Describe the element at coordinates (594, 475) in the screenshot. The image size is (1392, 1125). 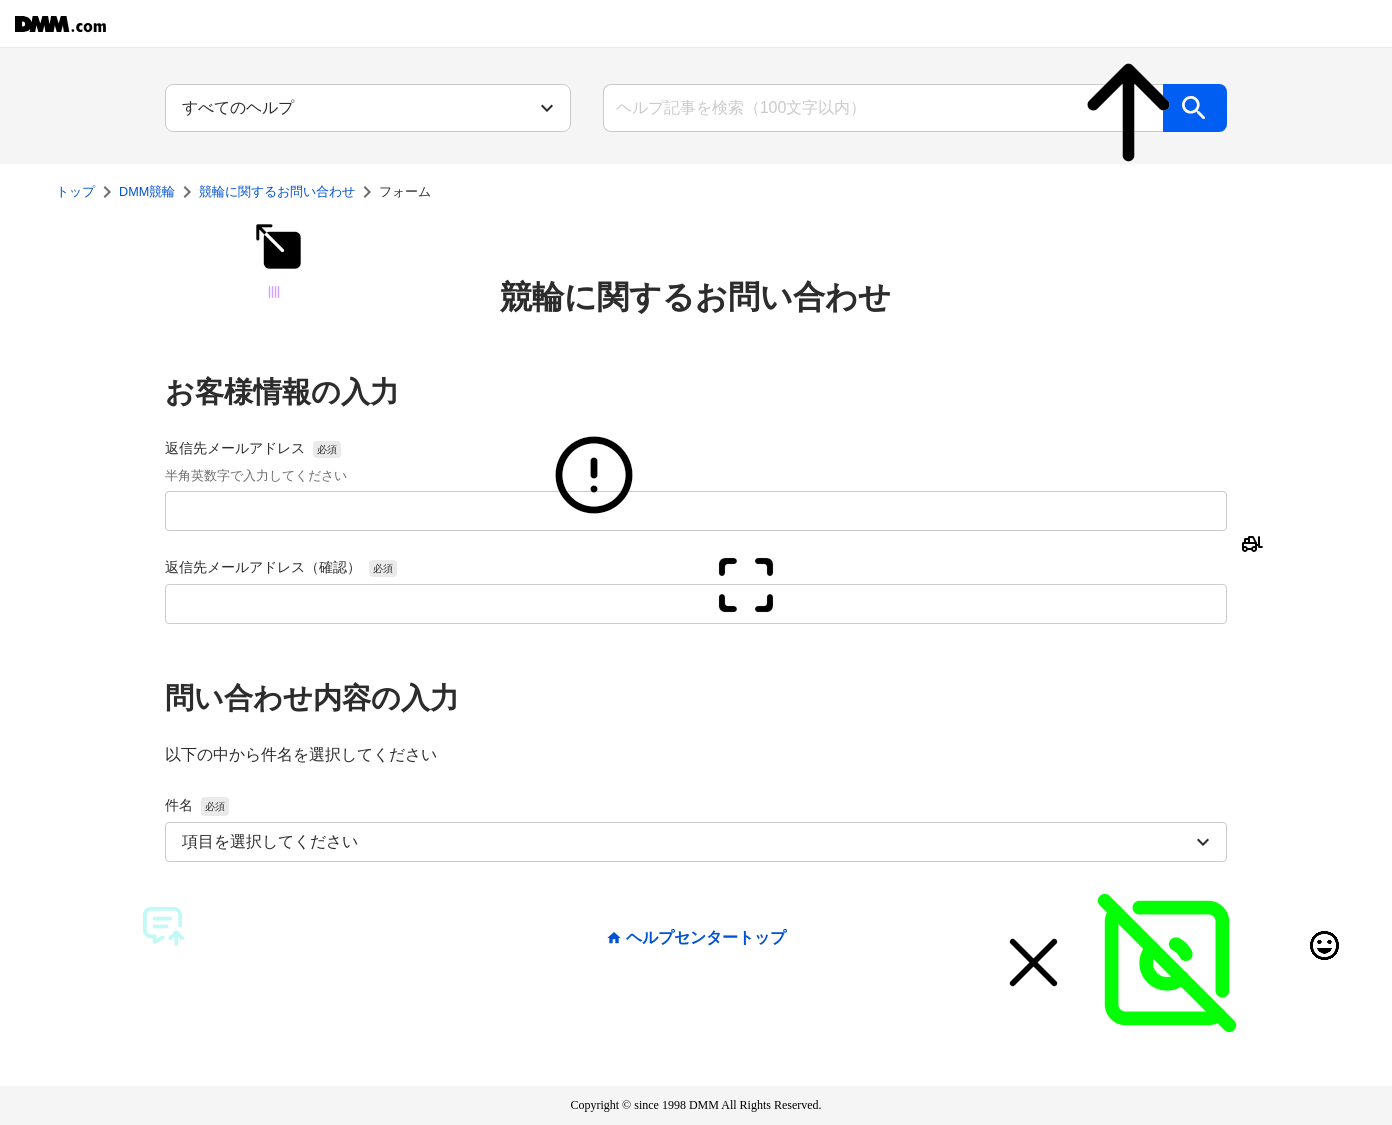
I see `indicates a warning or alert message` at that location.